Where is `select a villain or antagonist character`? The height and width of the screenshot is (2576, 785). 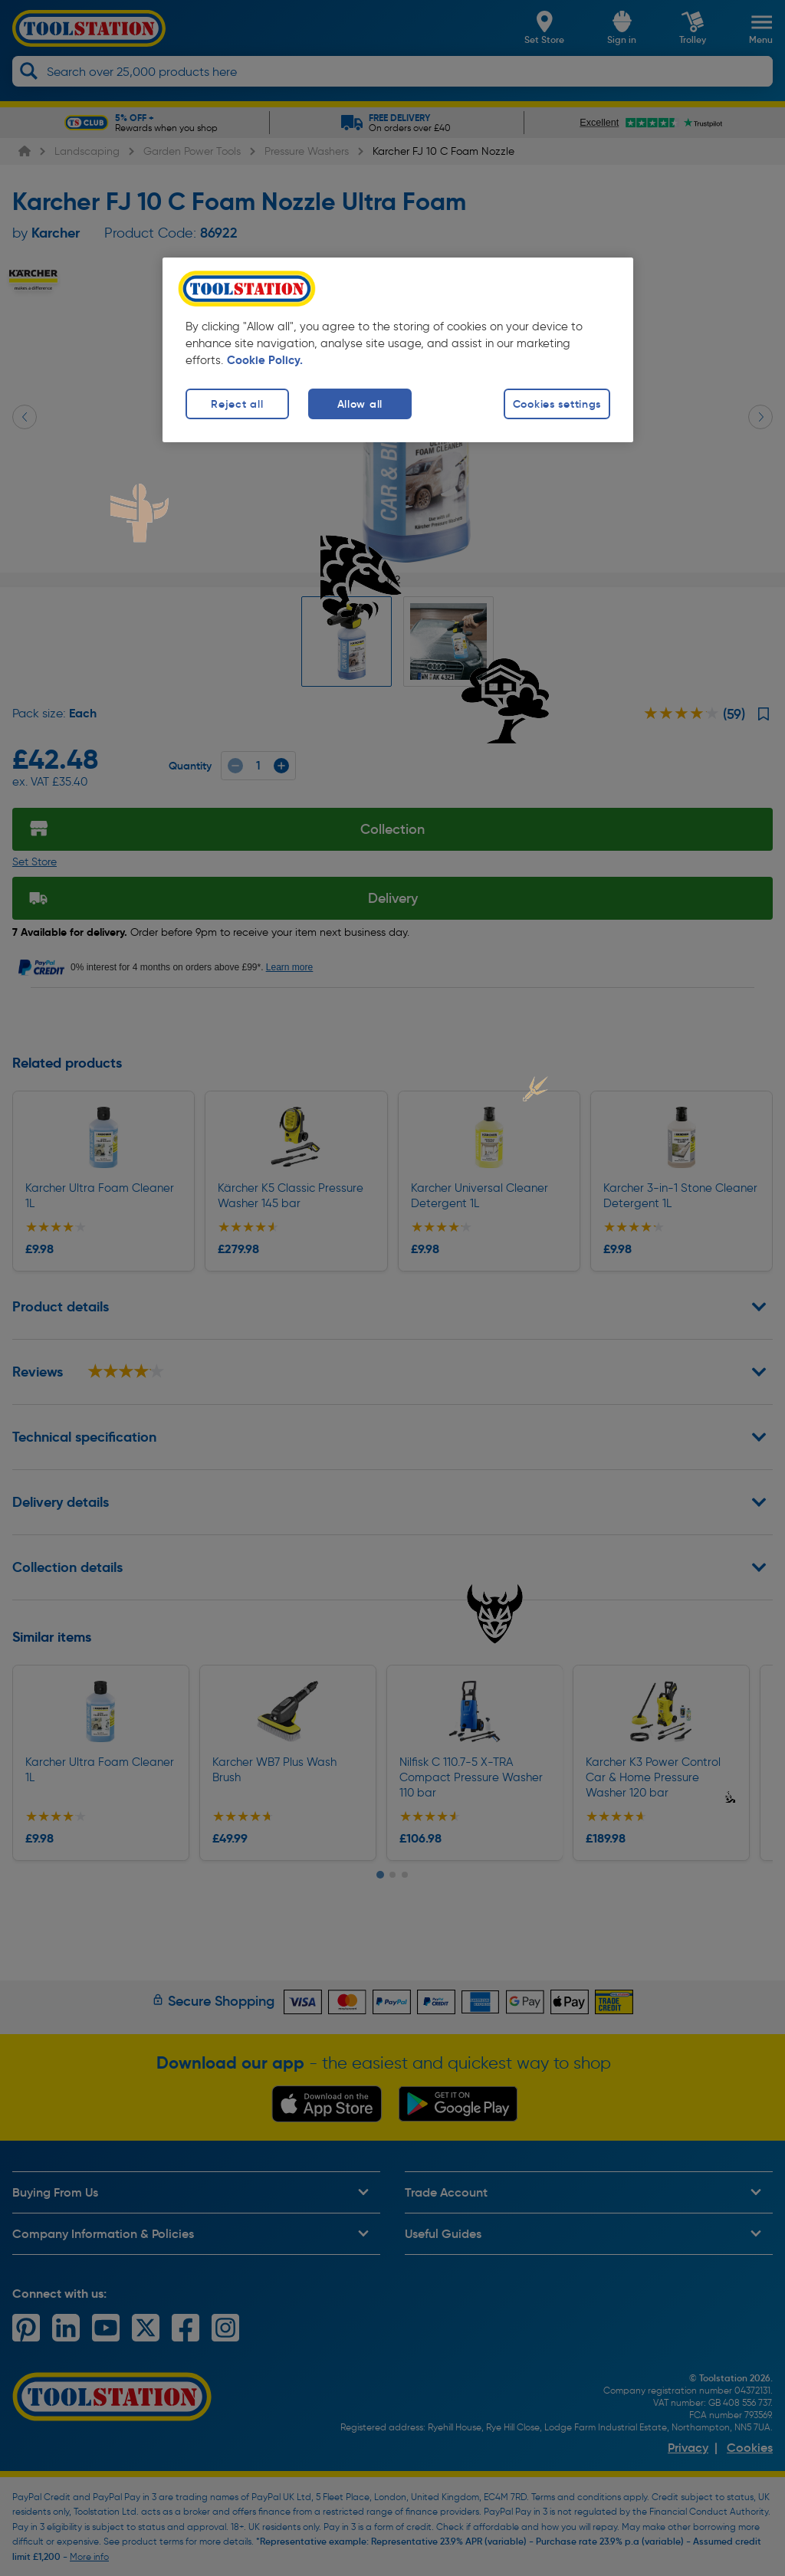 select a villain or antagonist character is located at coordinates (494, 1613).